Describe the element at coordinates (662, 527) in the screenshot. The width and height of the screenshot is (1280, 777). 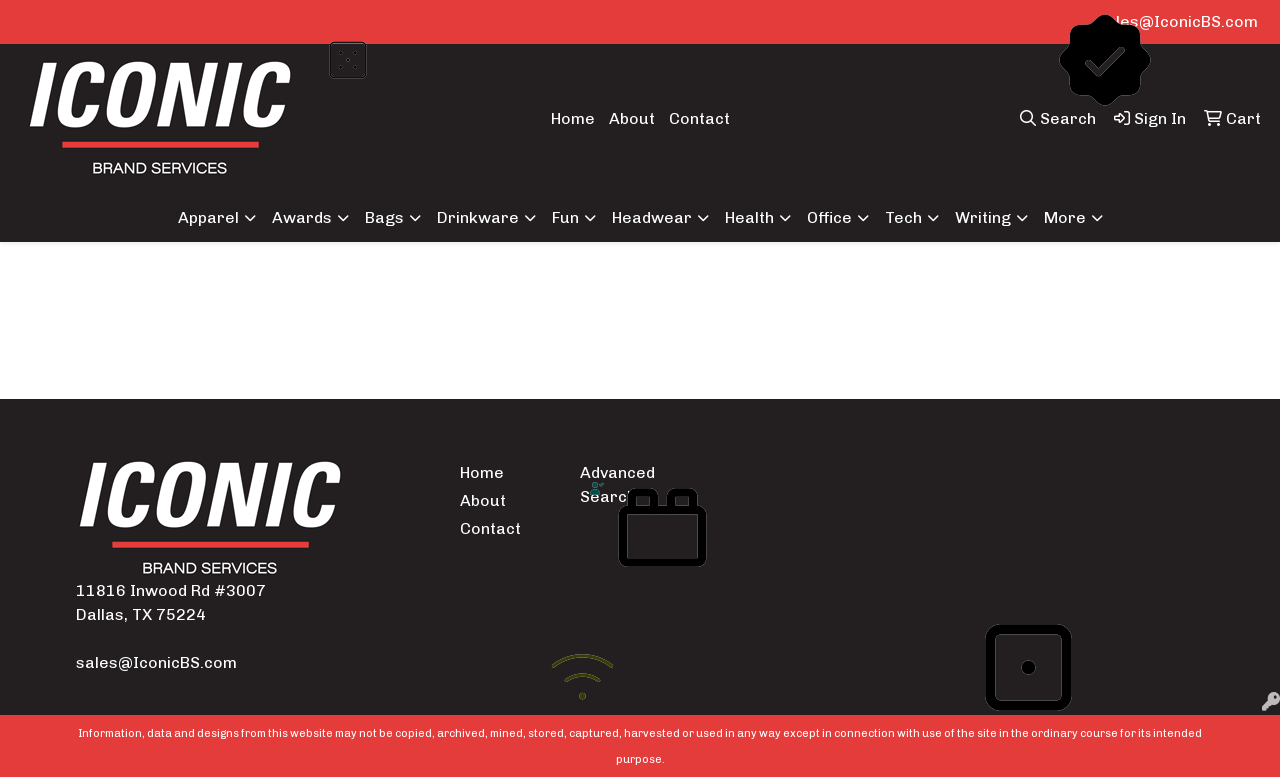
I see `access building blocks or modular components` at that location.